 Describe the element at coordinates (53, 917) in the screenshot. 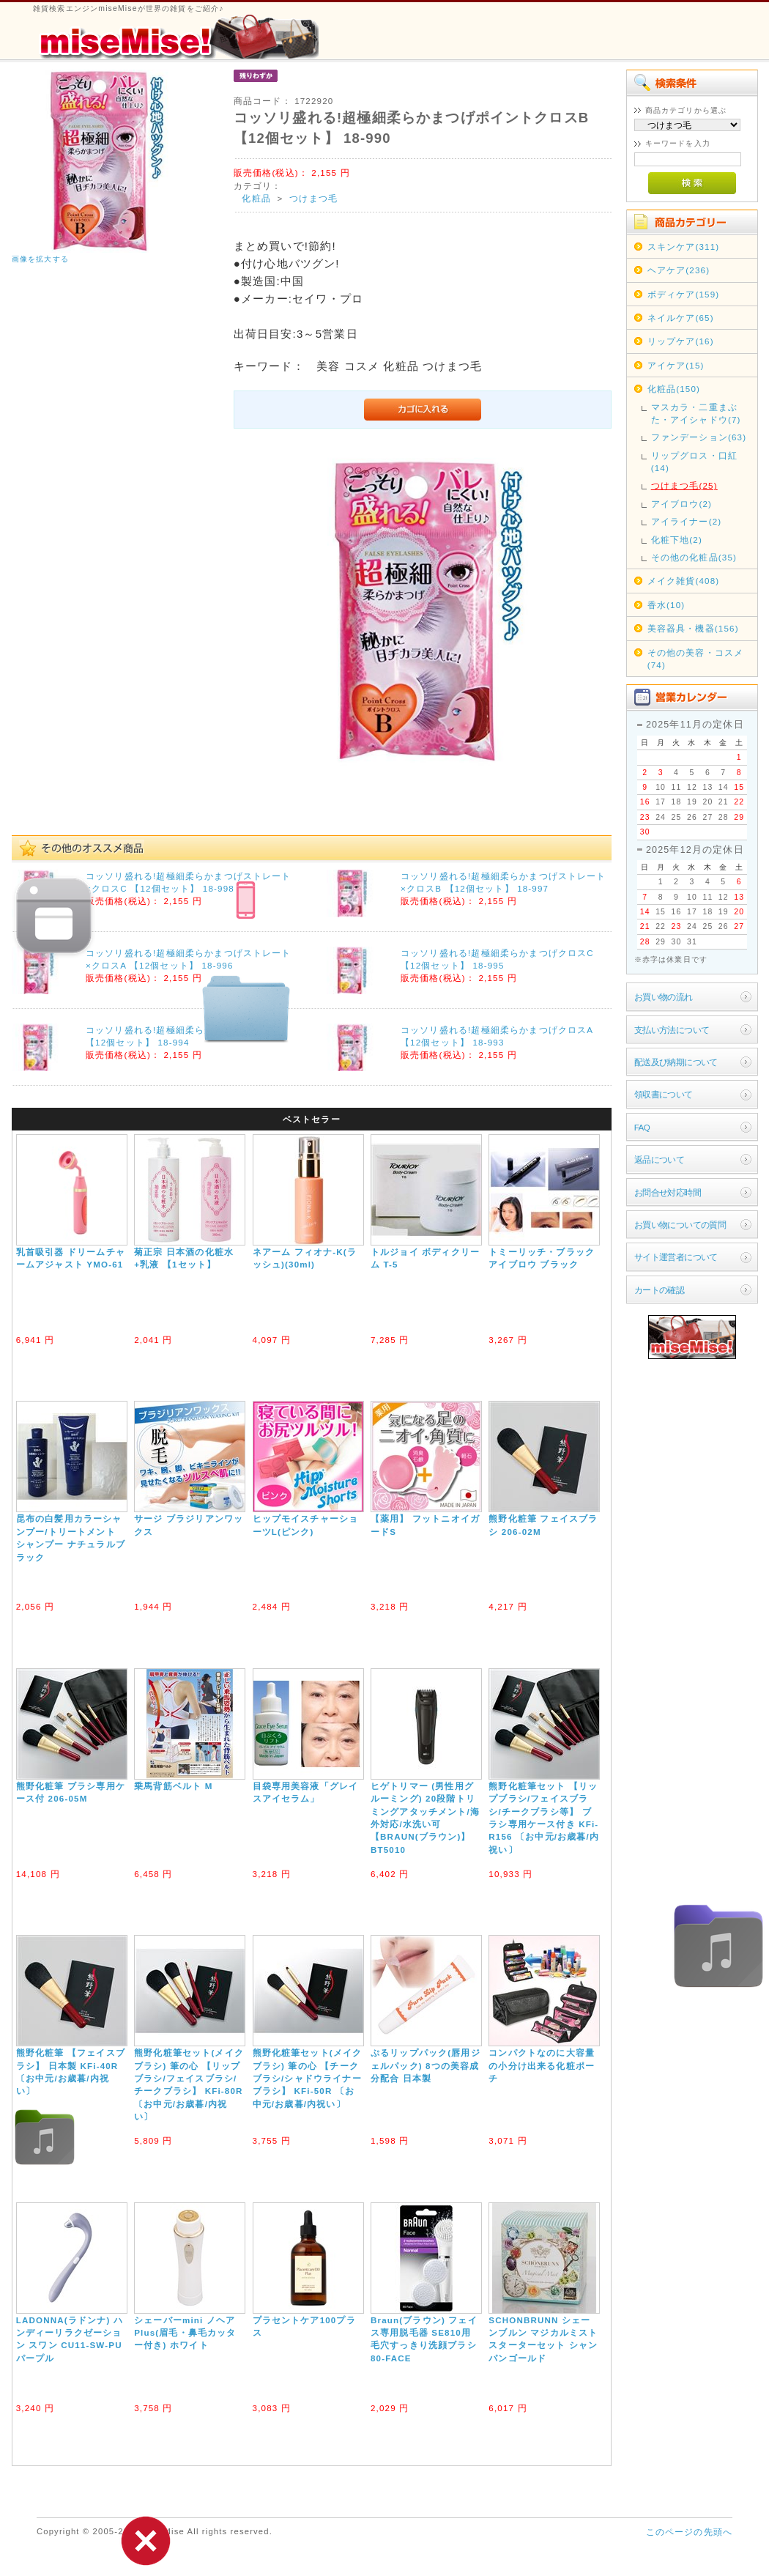

I see `duplicate the current window` at that location.